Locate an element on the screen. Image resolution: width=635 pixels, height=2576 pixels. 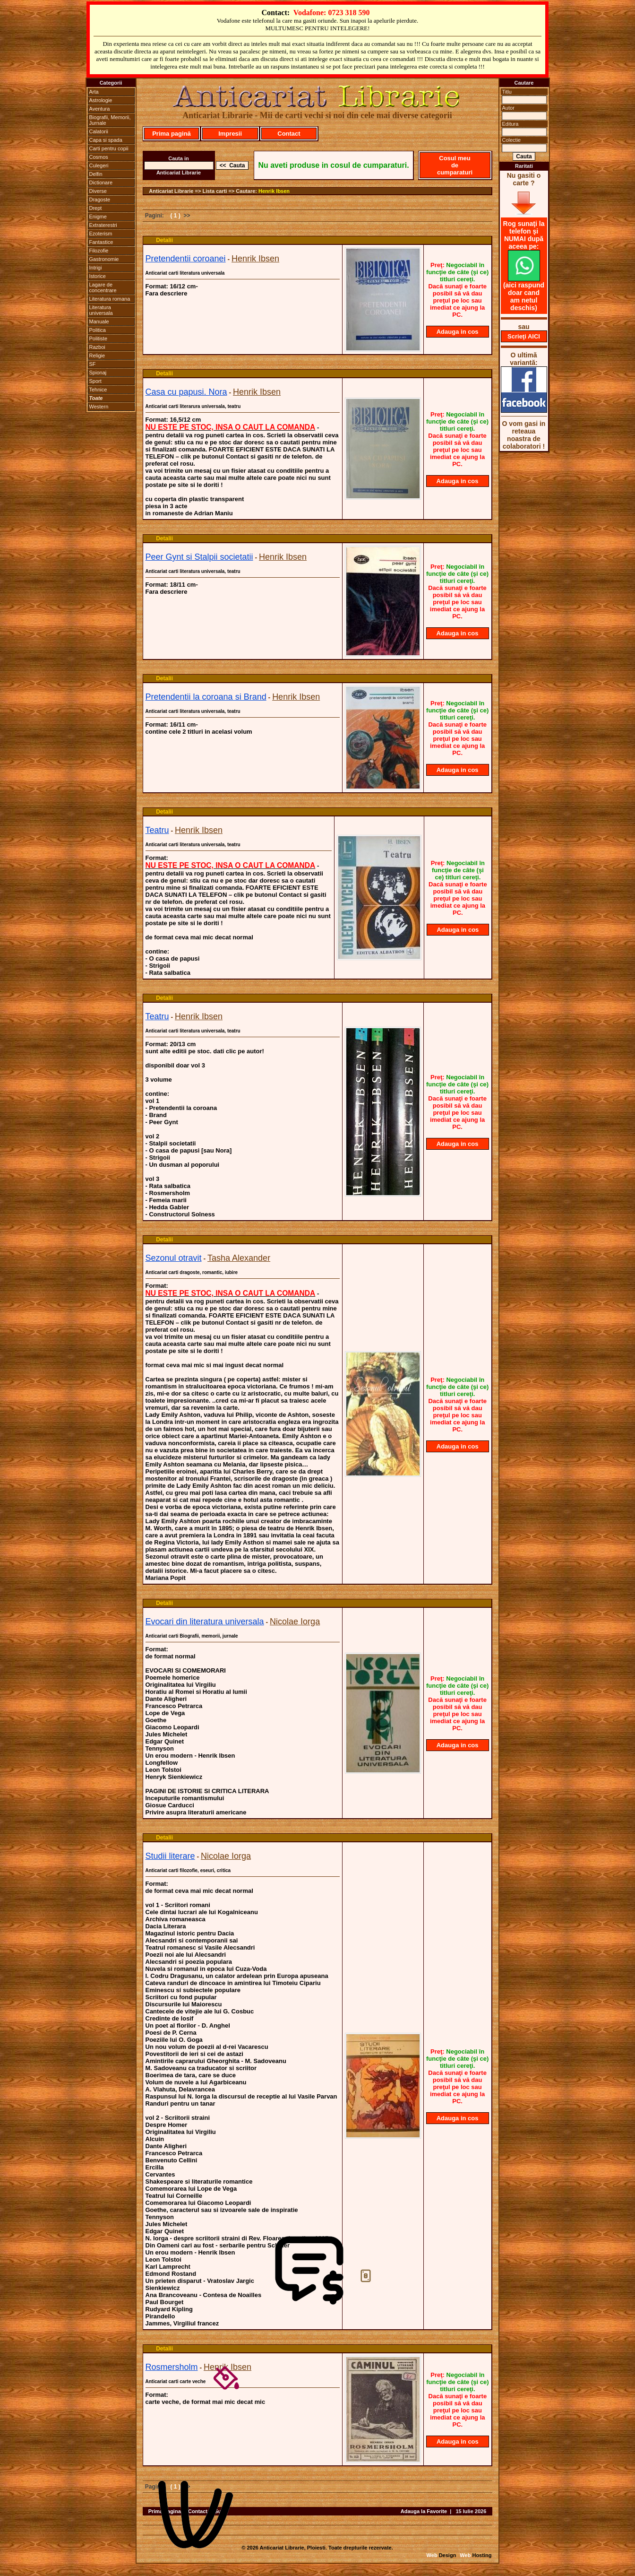
fill area with selected color is located at coordinates (226, 2378).